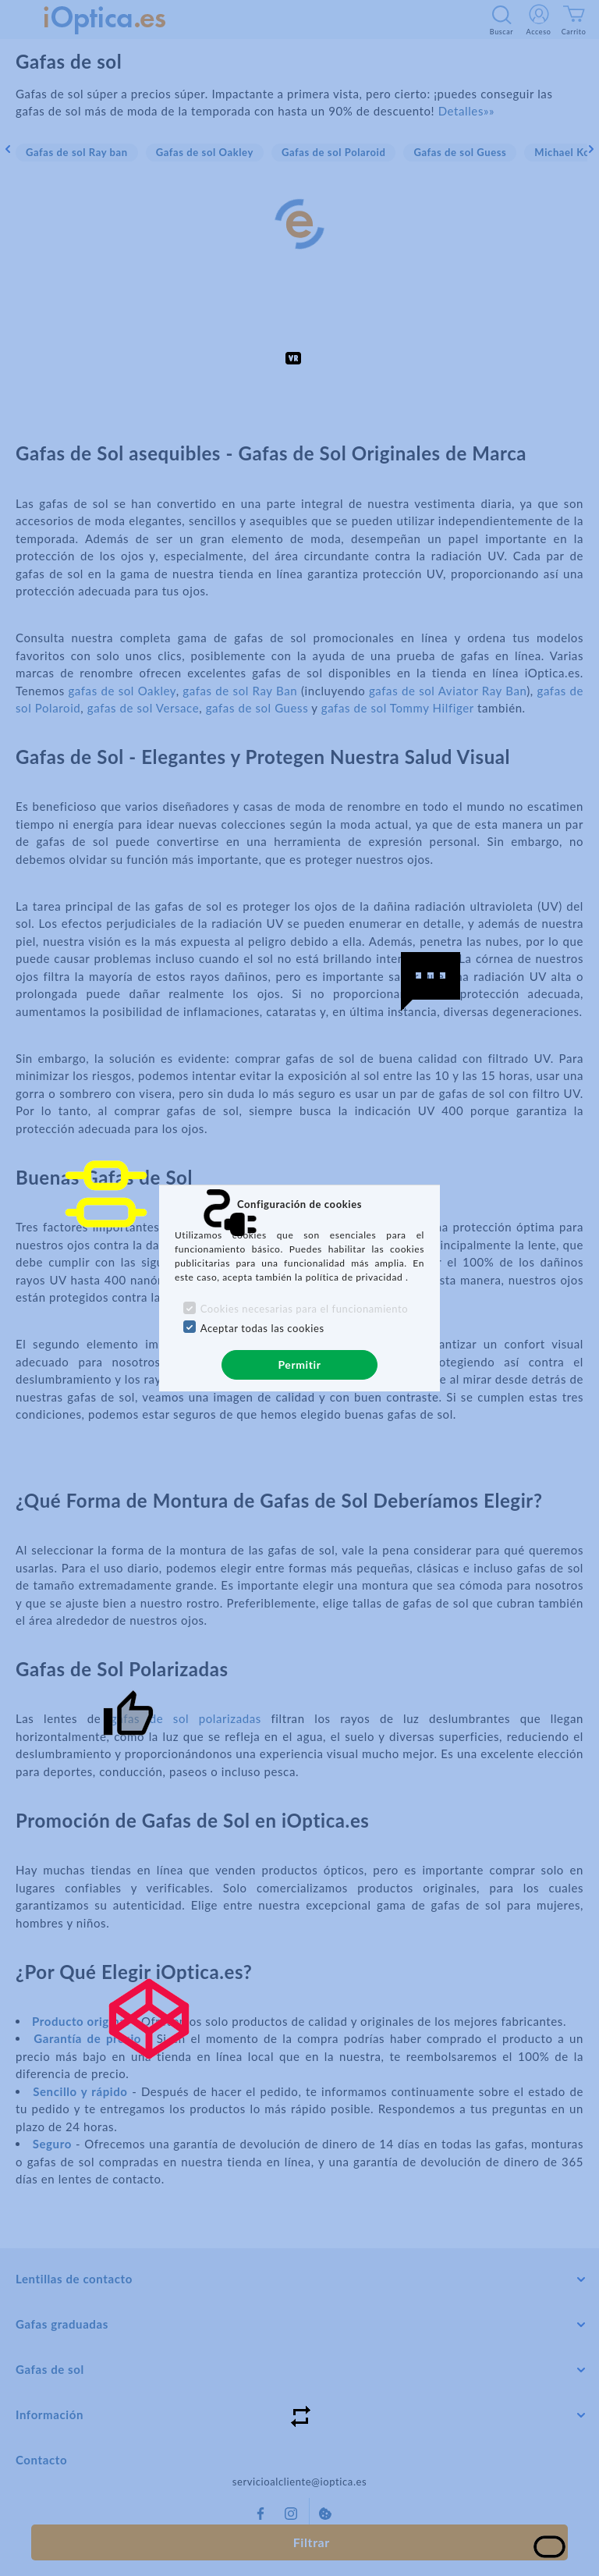 The image size is (599, 2576). What do you see at coordinates (300, 2416) in the screenshot?
I see `enable repeat mode for media playback` at bounding box center [300, 2416].